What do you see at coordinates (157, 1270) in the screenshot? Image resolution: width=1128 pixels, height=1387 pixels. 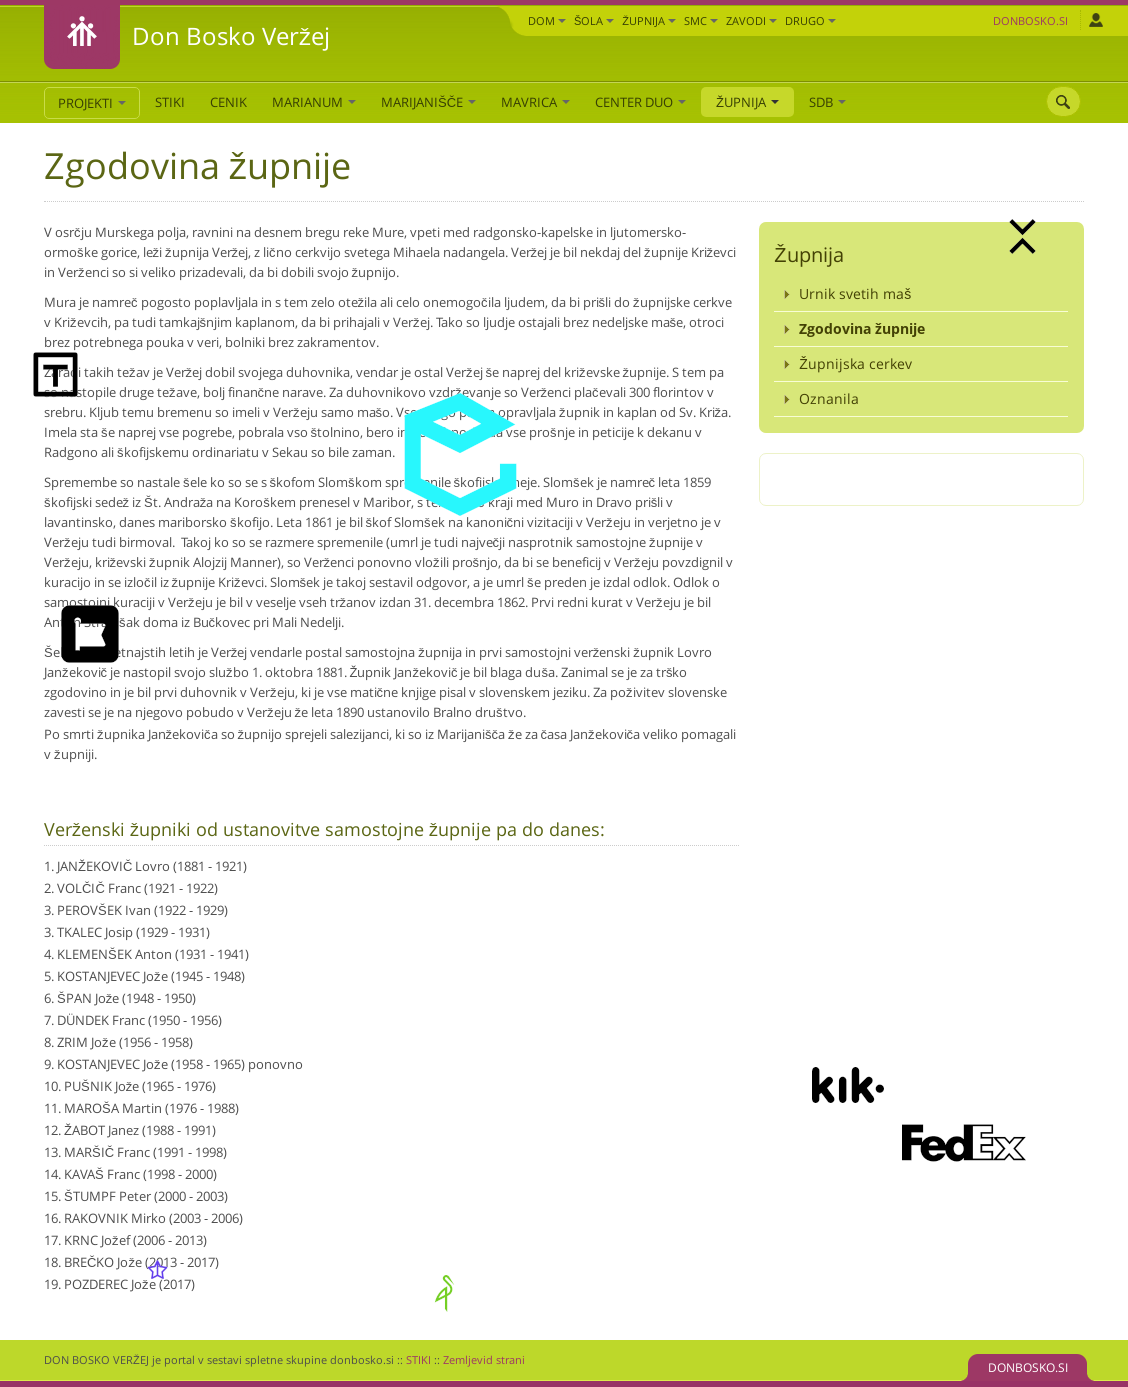 I see `indicates a partial or half-star rating` at bounding box center [157, 1270].